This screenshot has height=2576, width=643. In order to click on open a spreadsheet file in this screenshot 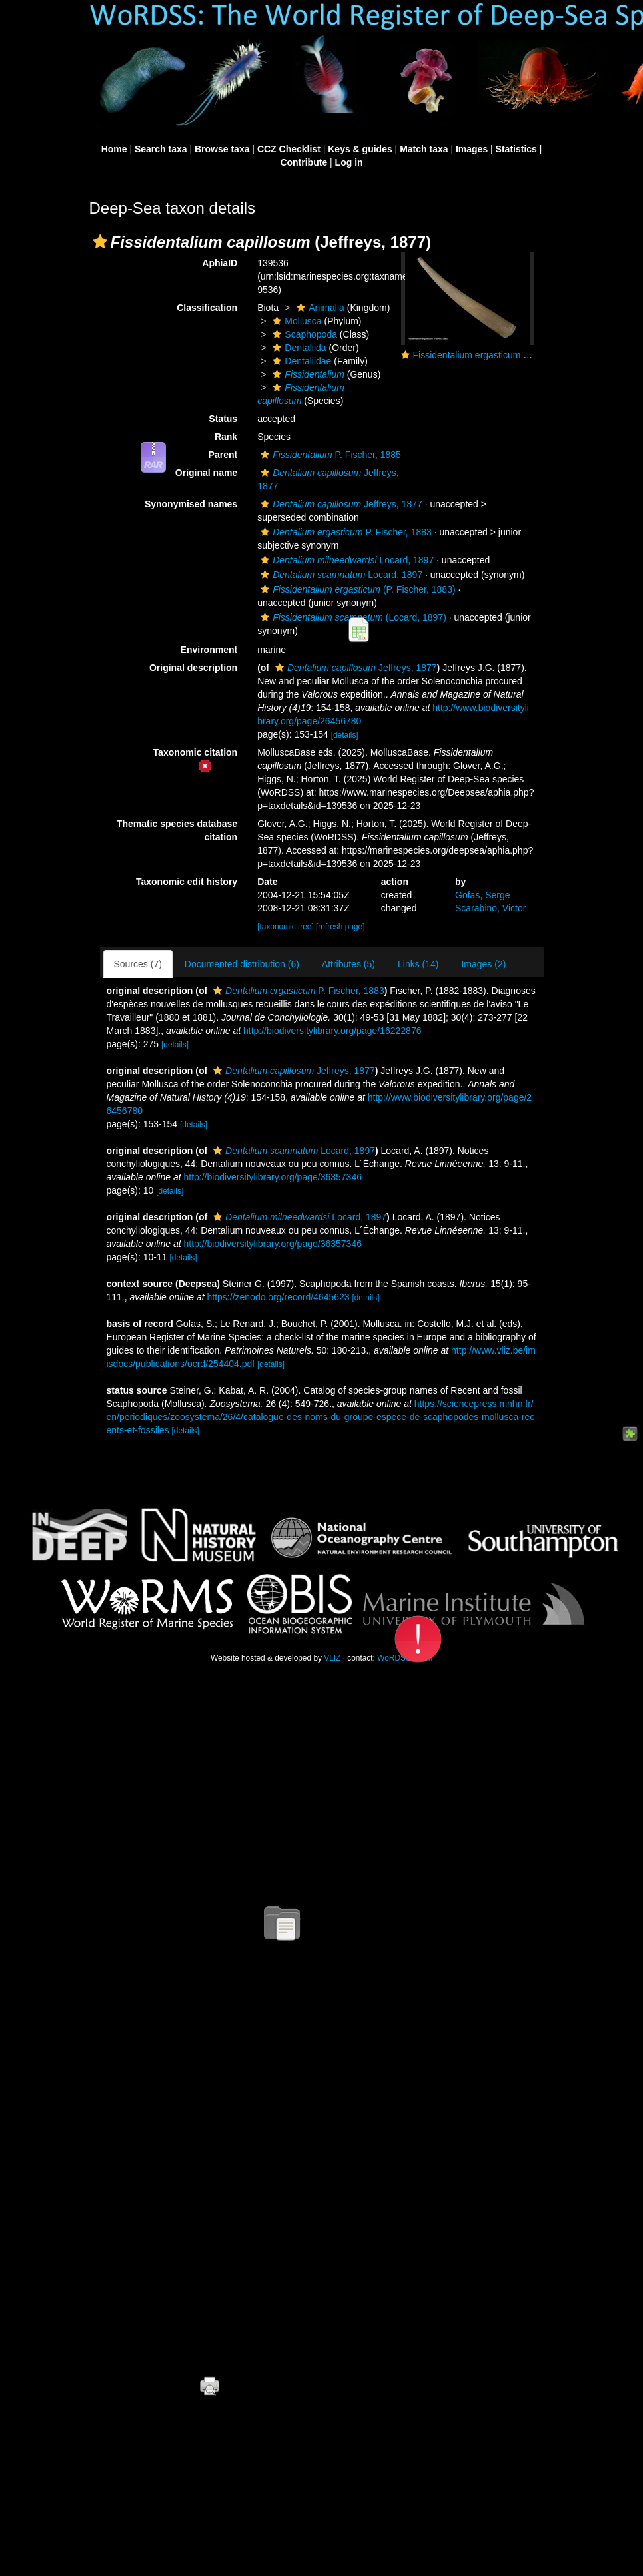, I will do `click(358, 629)`.